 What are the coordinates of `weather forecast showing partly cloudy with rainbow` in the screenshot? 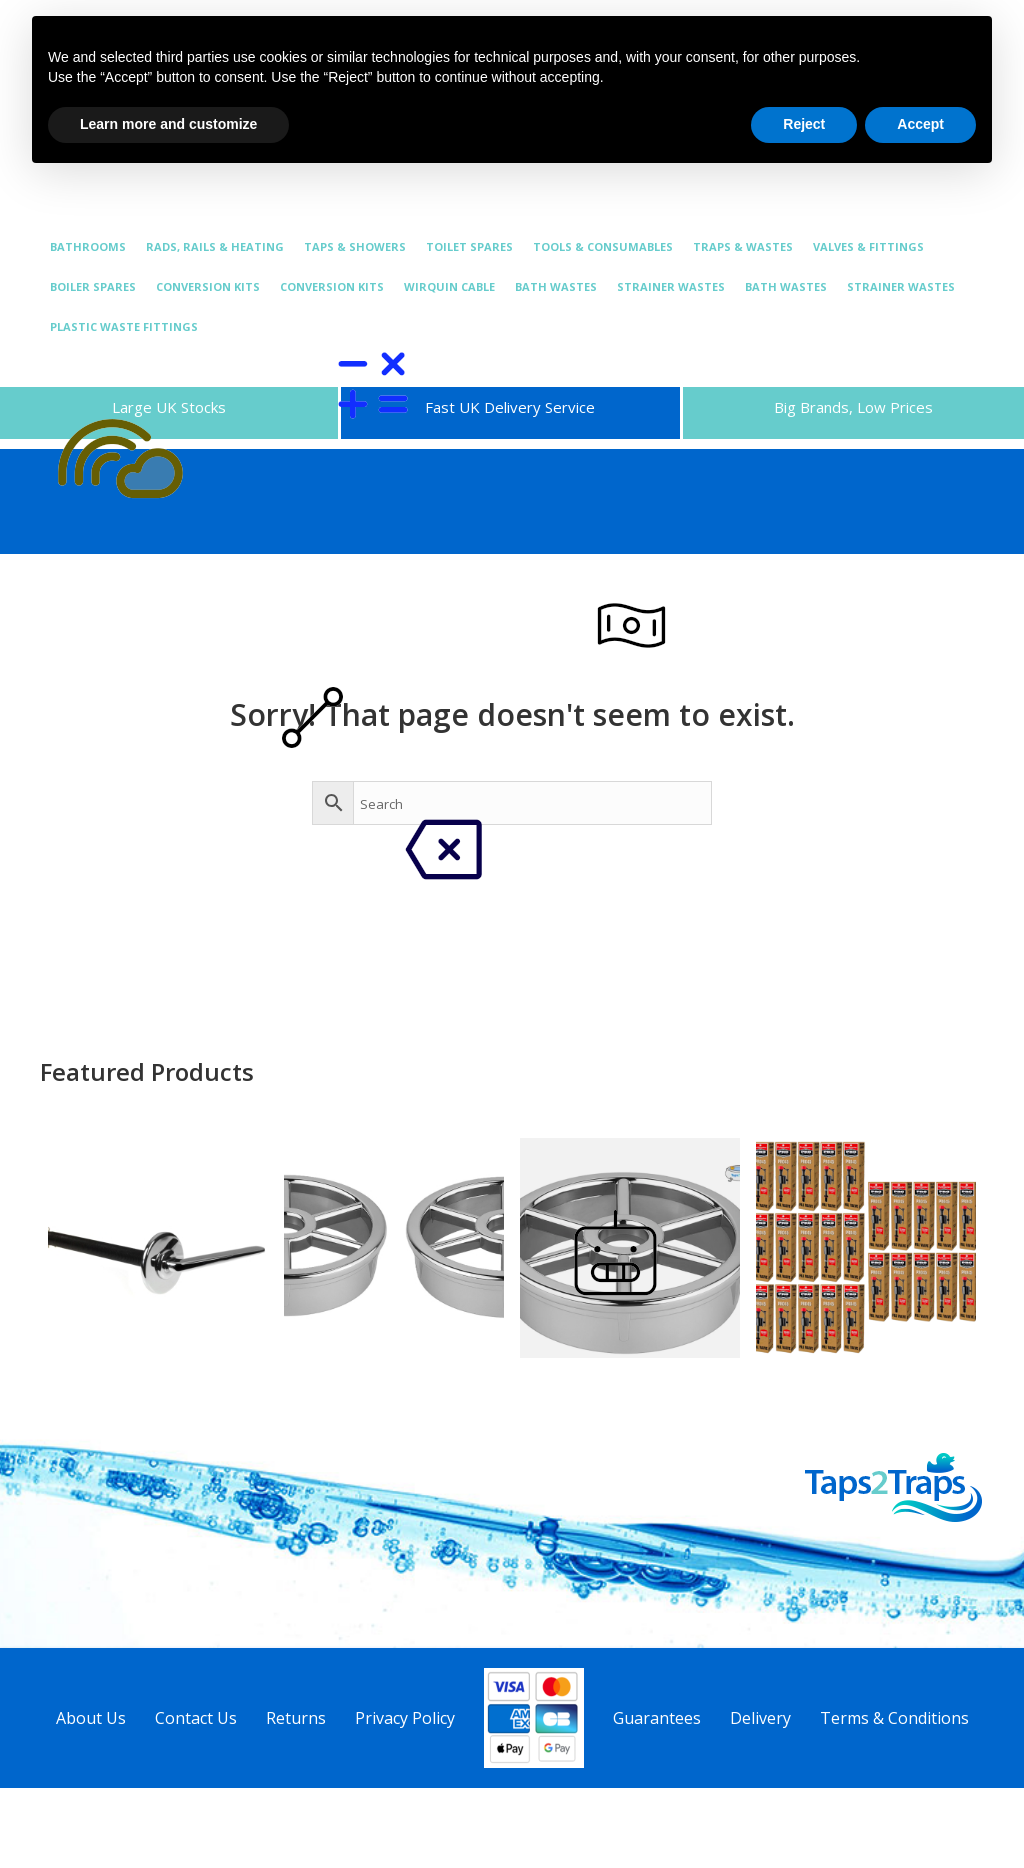 It's located at (120, 456).